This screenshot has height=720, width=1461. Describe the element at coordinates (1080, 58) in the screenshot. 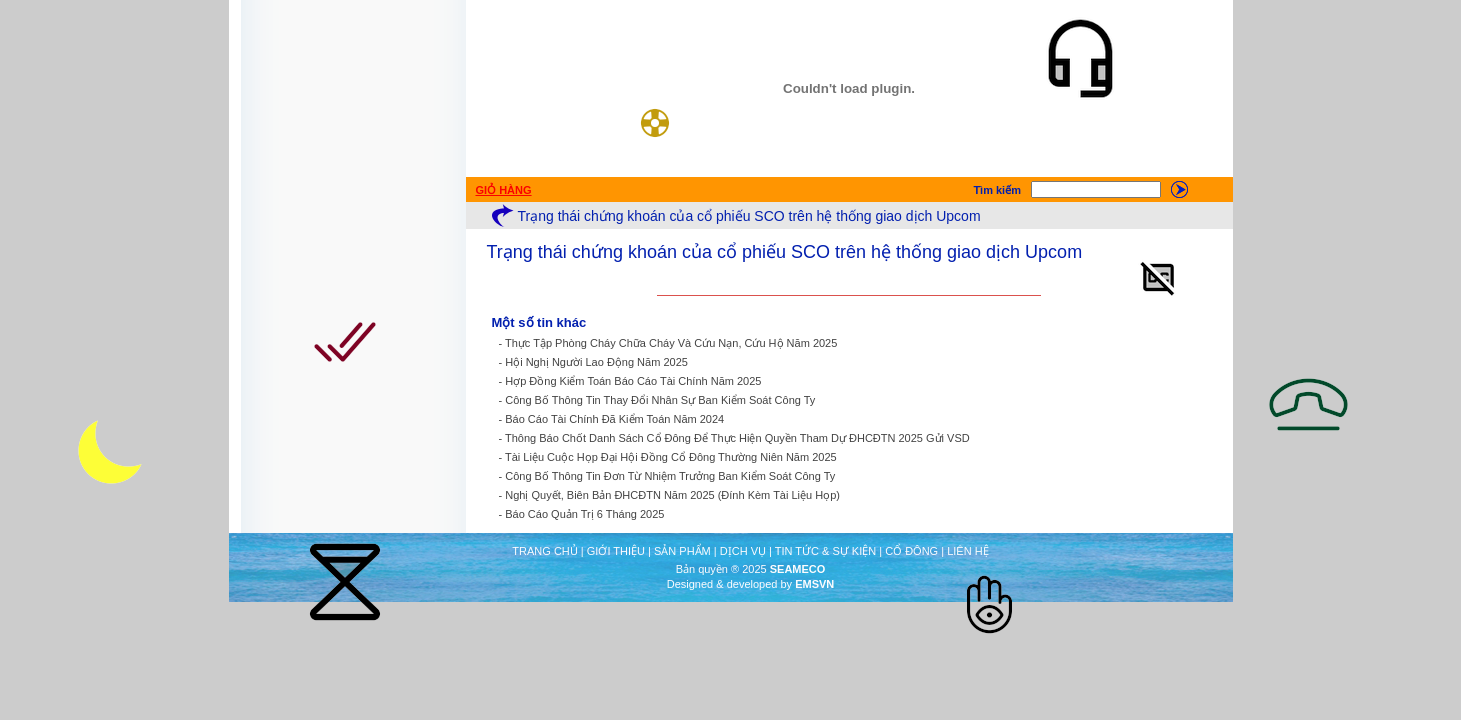

I see `contact customer support` at that location.